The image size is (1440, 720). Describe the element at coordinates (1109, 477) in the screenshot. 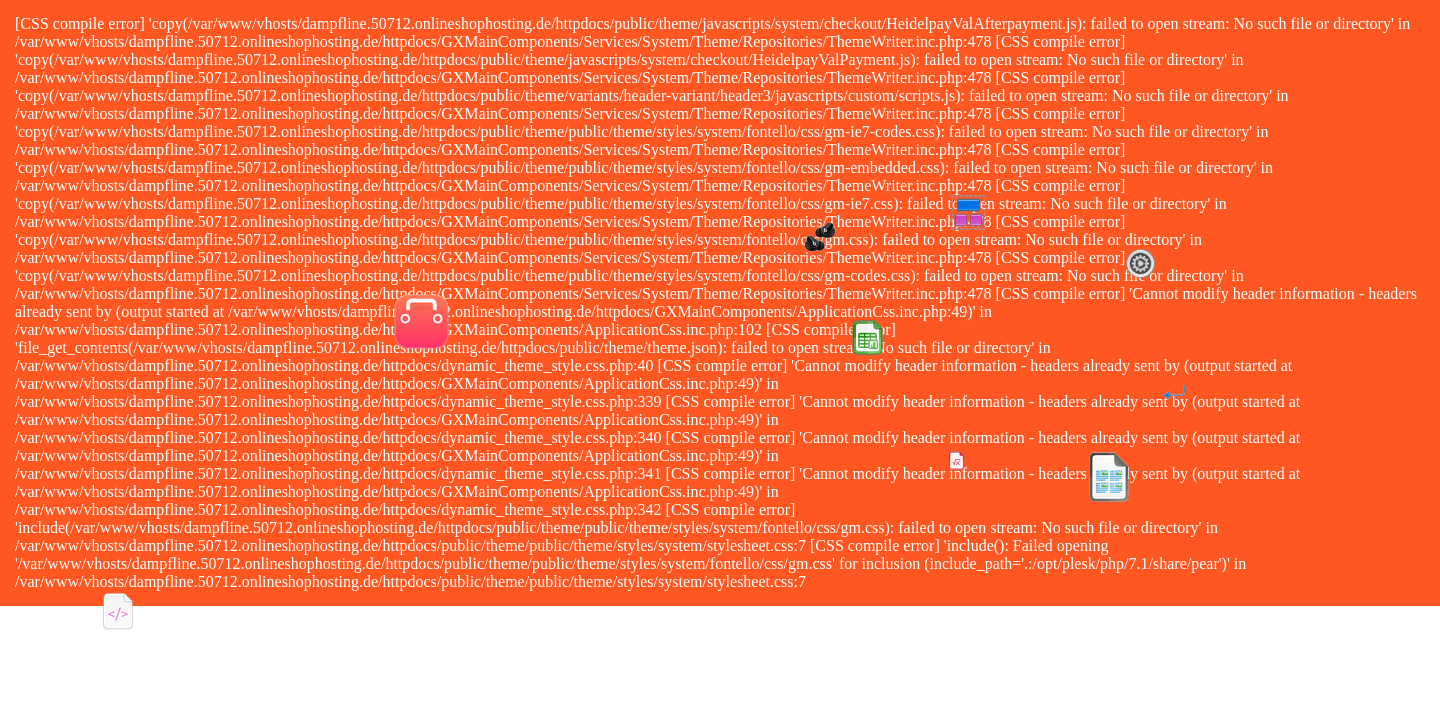

I see `open an opendocument master document file` at that location.